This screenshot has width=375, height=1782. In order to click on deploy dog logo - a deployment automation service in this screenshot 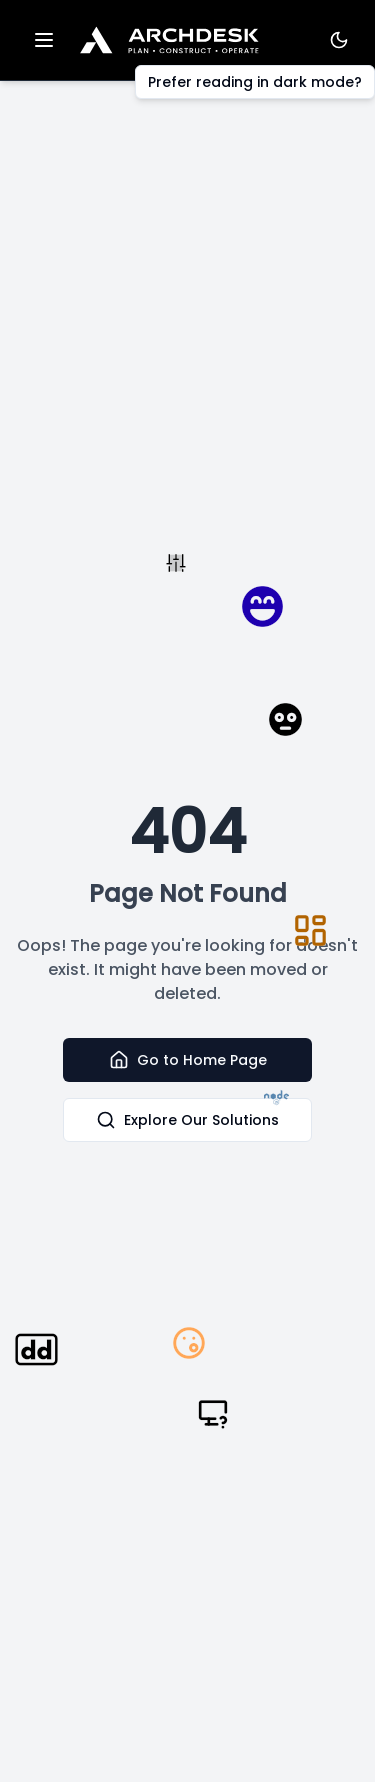, I will do `click(36, 1349)`.